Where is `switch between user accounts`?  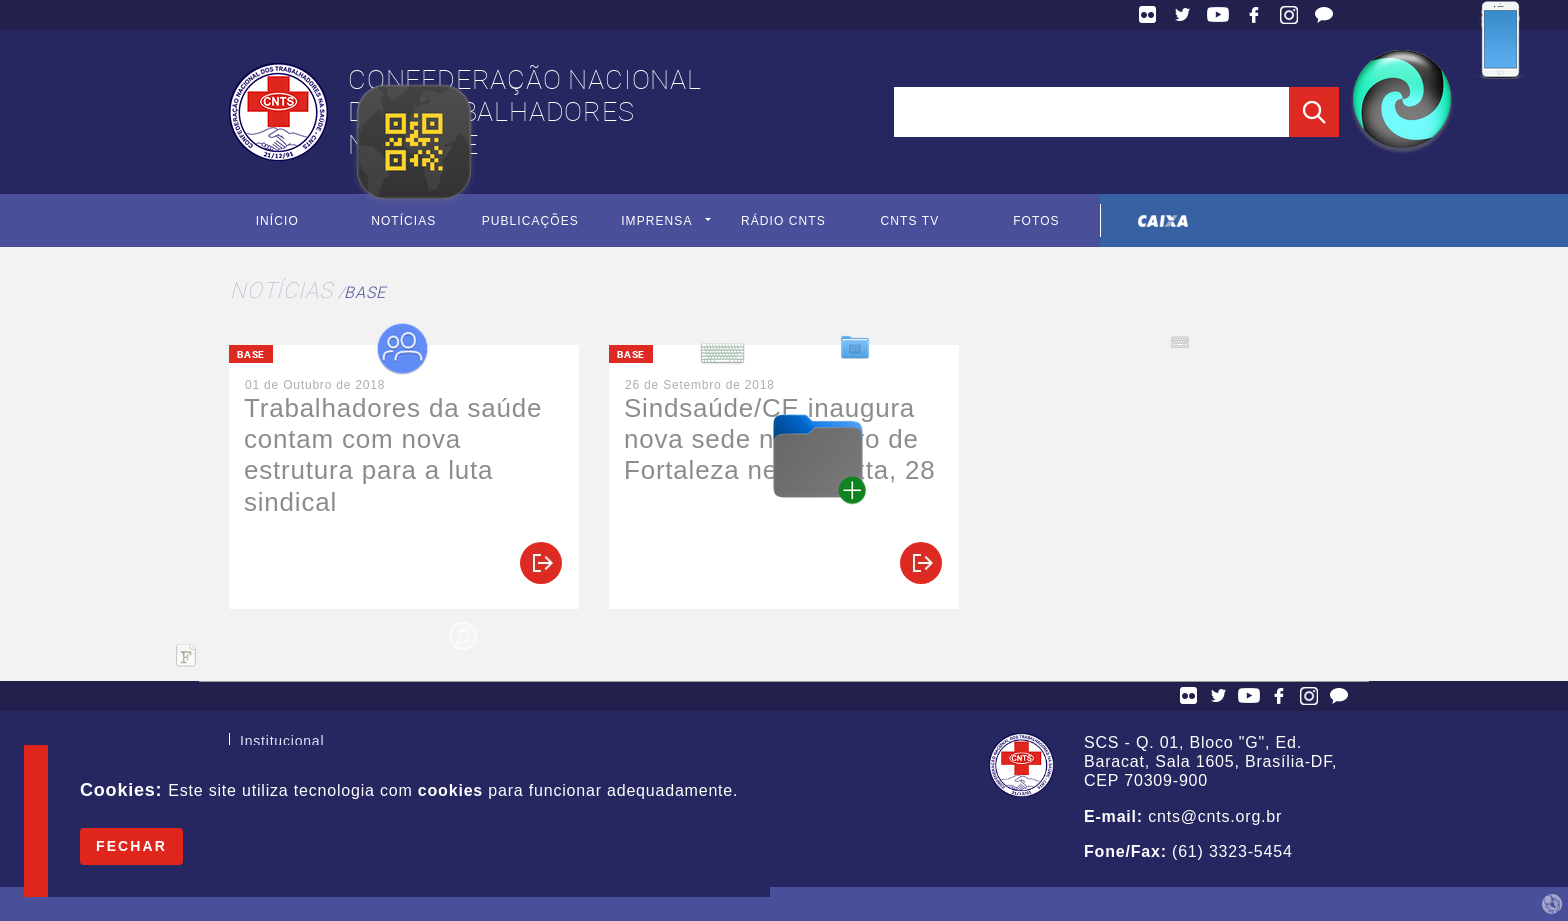 switch between user accounts is located at coordinates (402, 348).